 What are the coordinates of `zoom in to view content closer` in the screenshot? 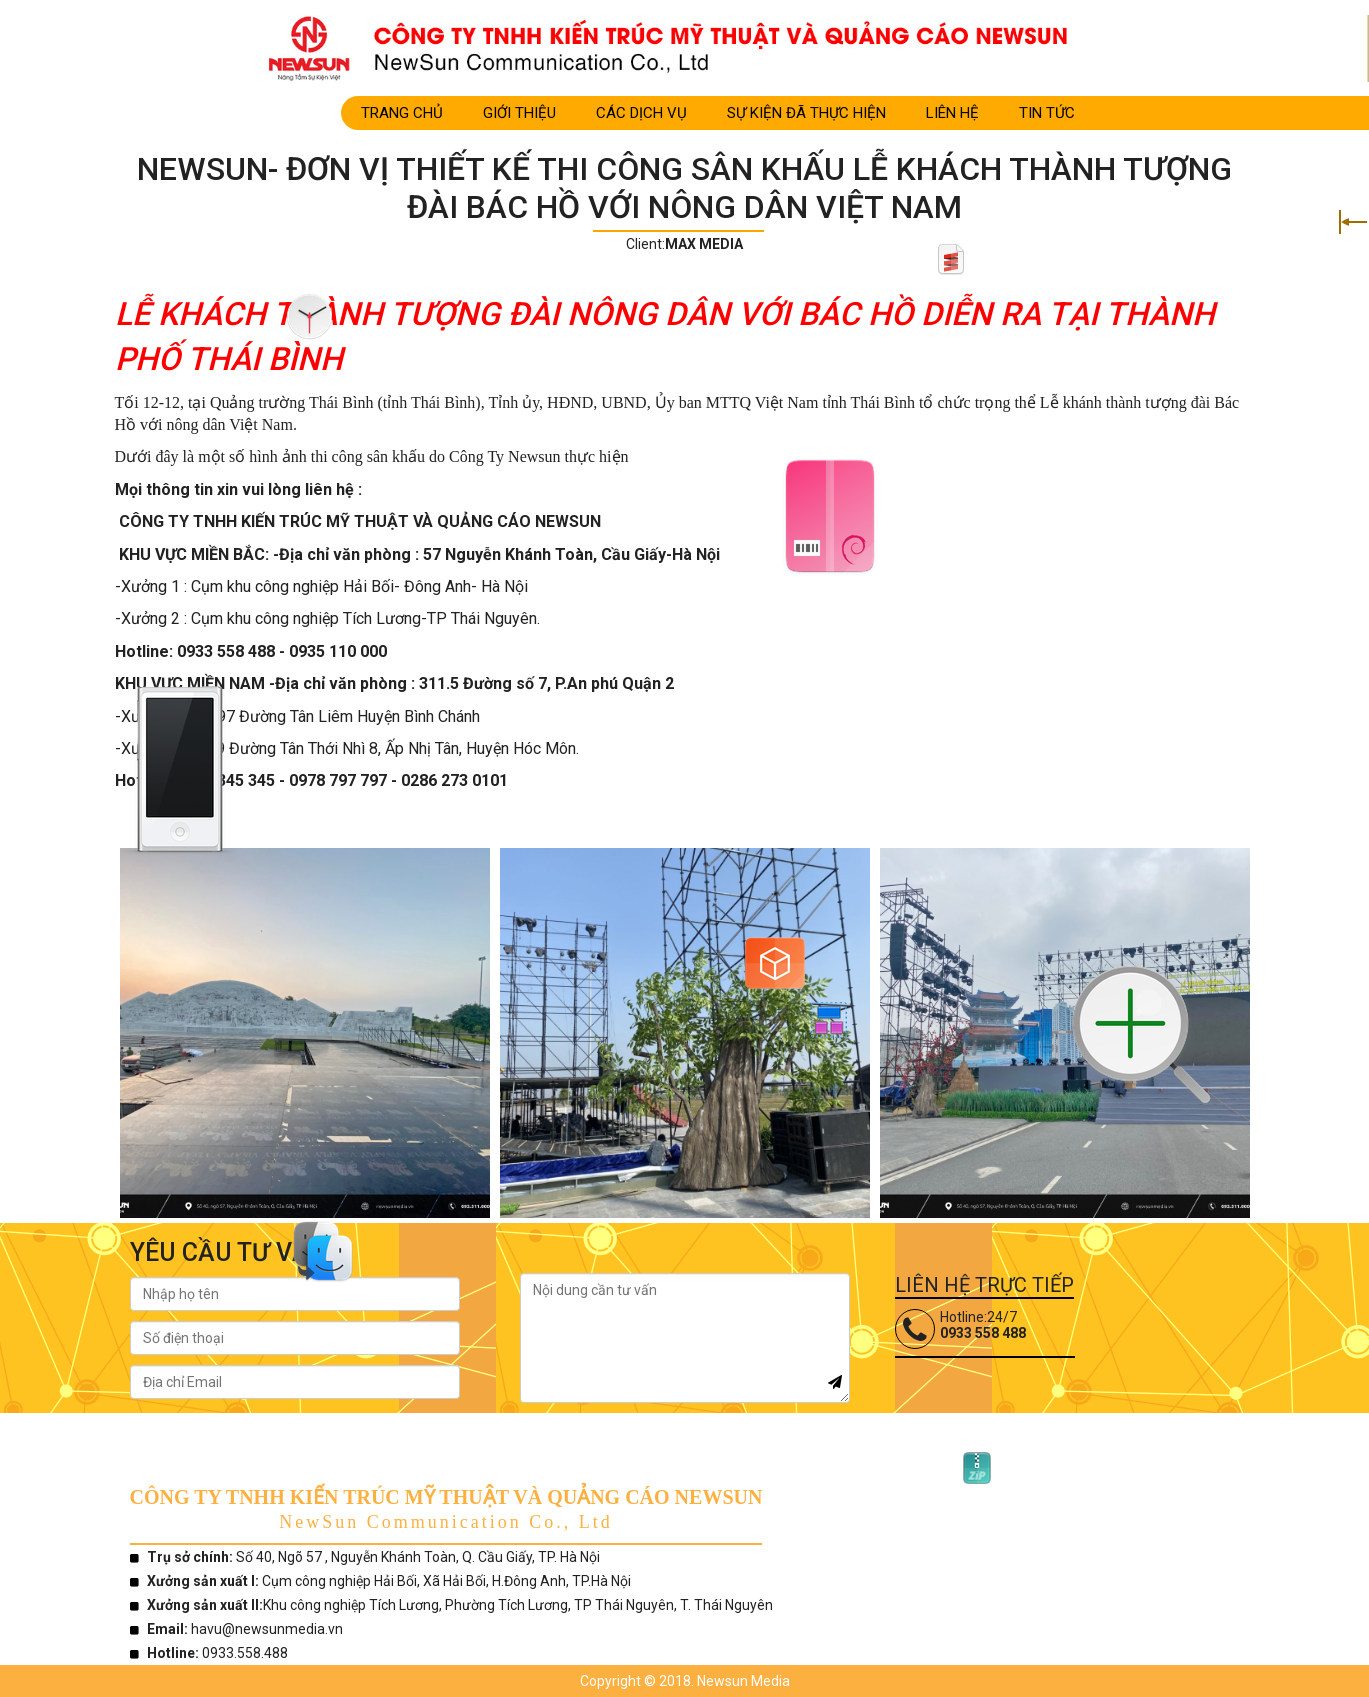 It's located at (1140, 1033).